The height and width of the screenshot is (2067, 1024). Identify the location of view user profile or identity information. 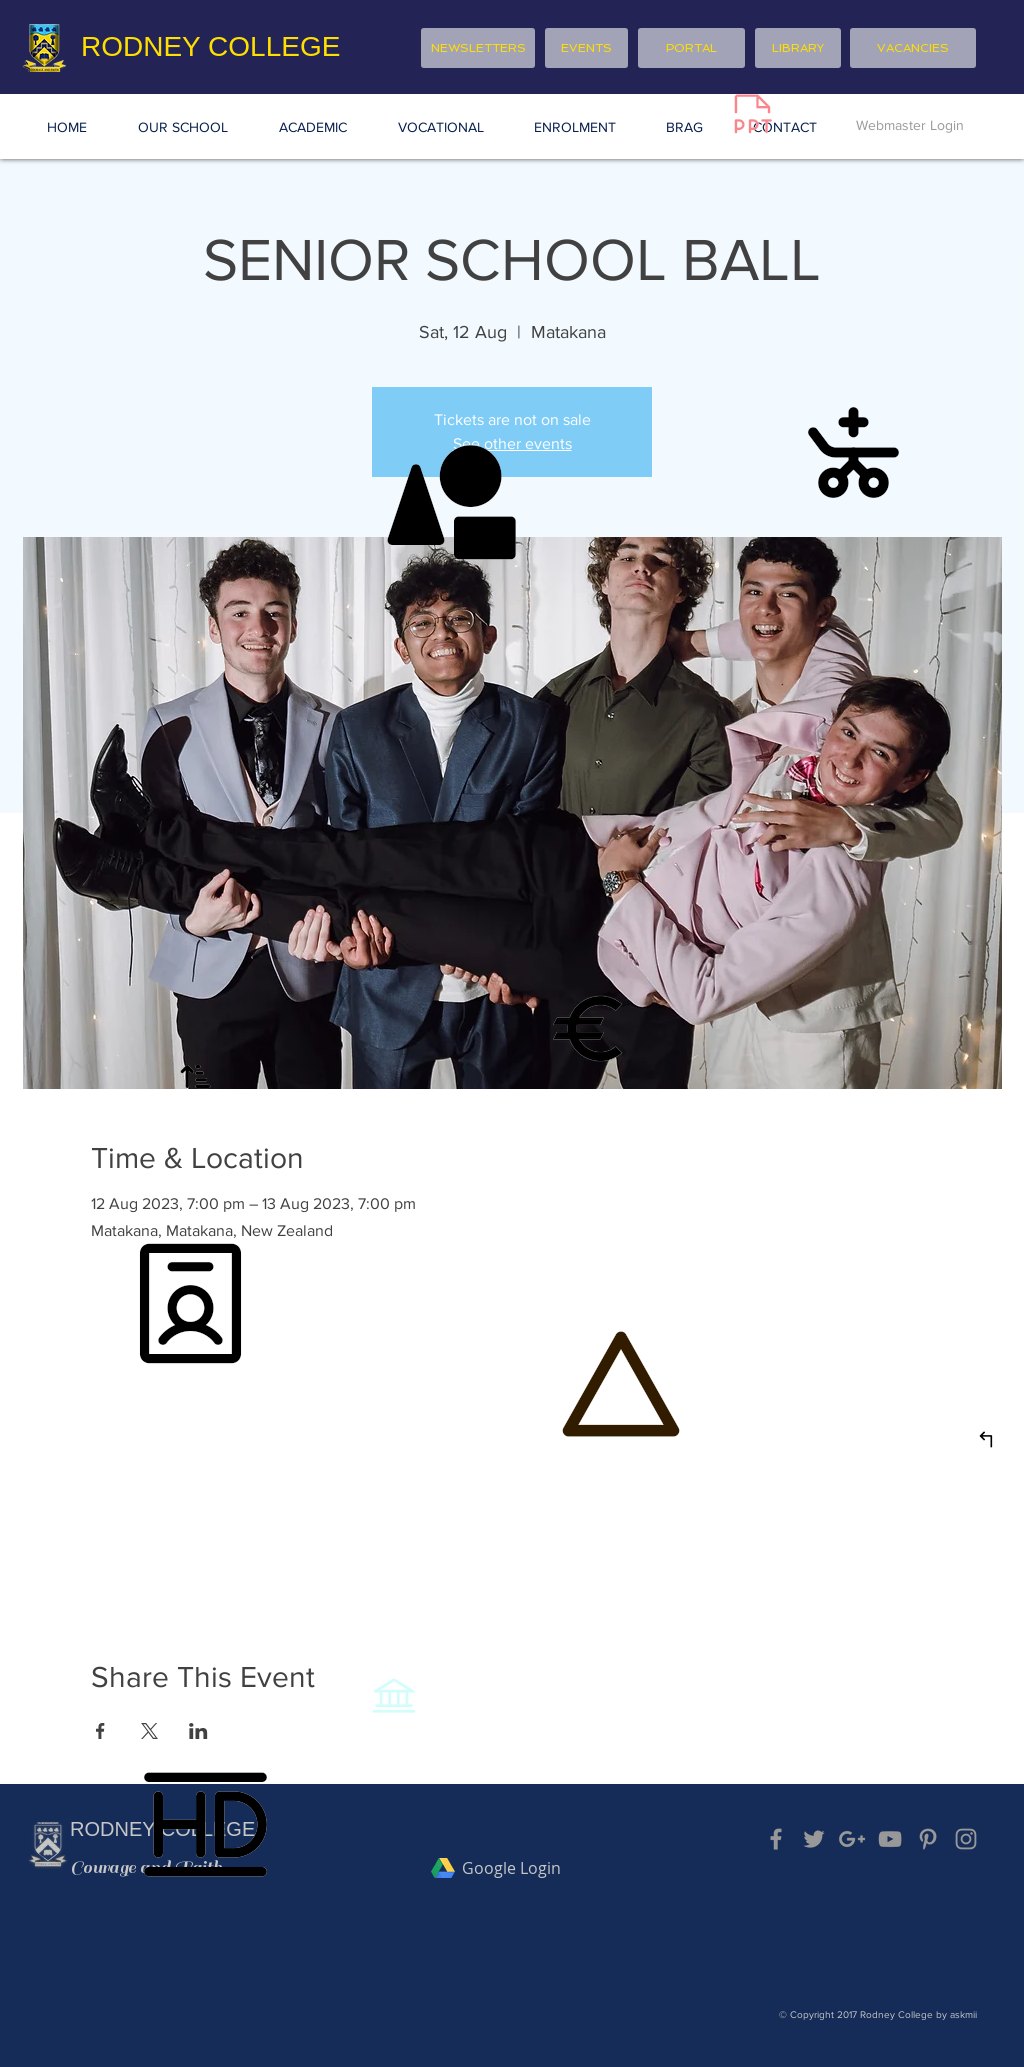
(190, 1303).